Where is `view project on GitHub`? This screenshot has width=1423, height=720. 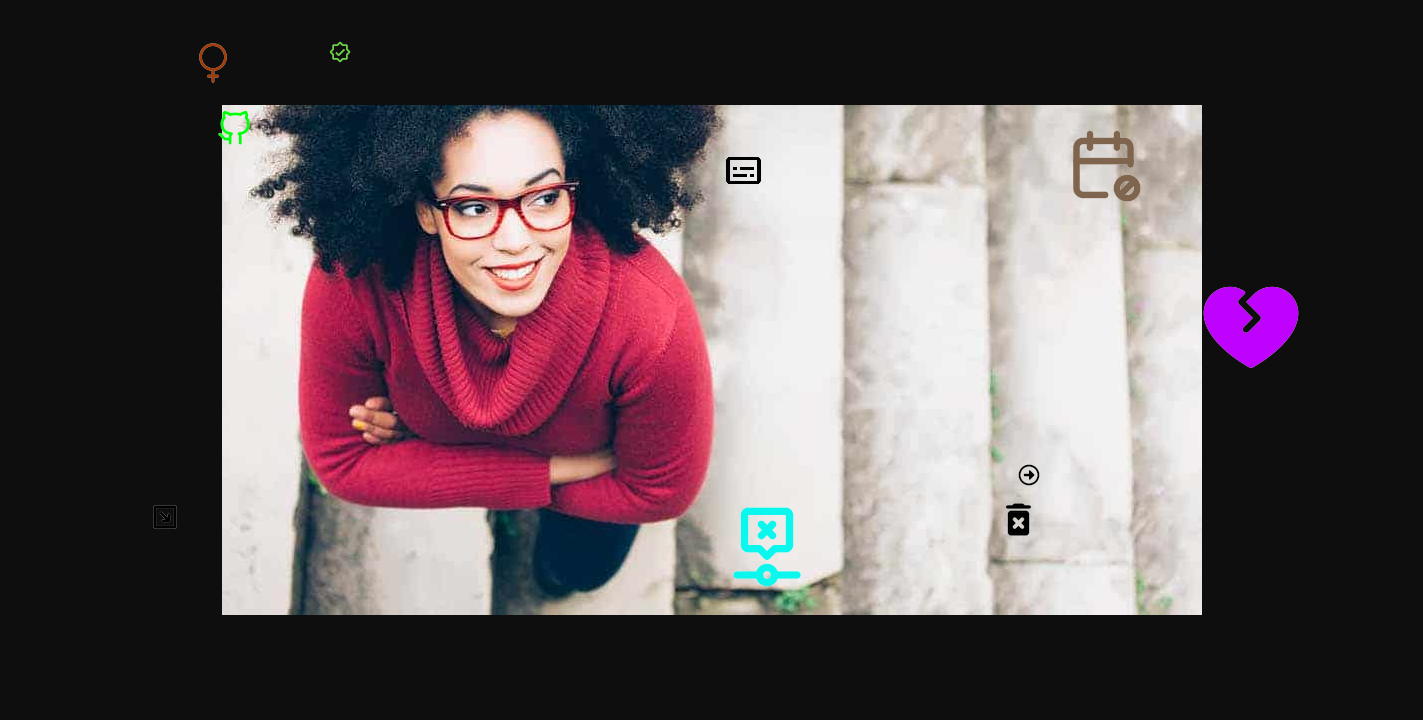 view project on GitHub is located at coordinates (234, 128).